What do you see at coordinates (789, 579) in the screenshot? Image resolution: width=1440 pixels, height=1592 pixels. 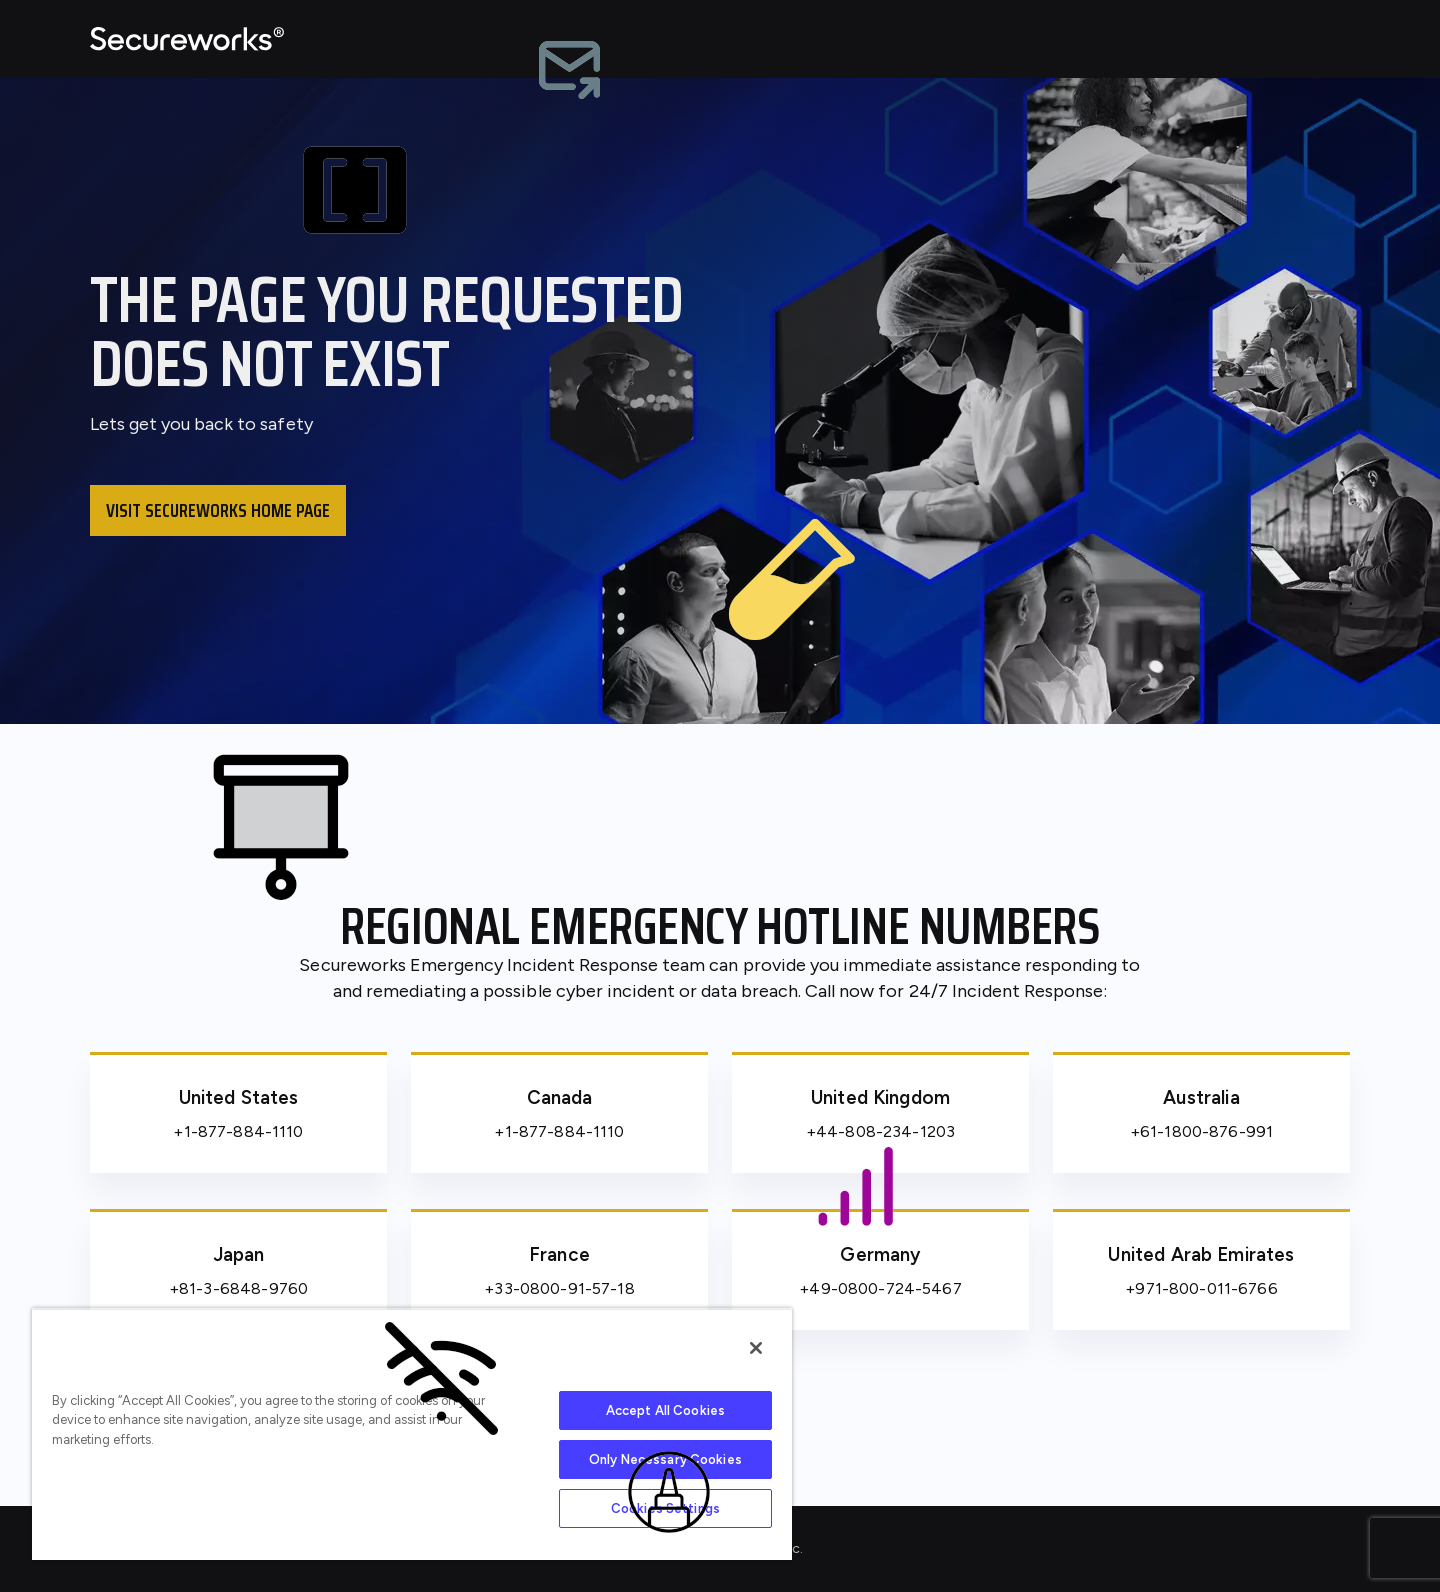 I see `run a test or experiment` at bounding box center [789, 579].